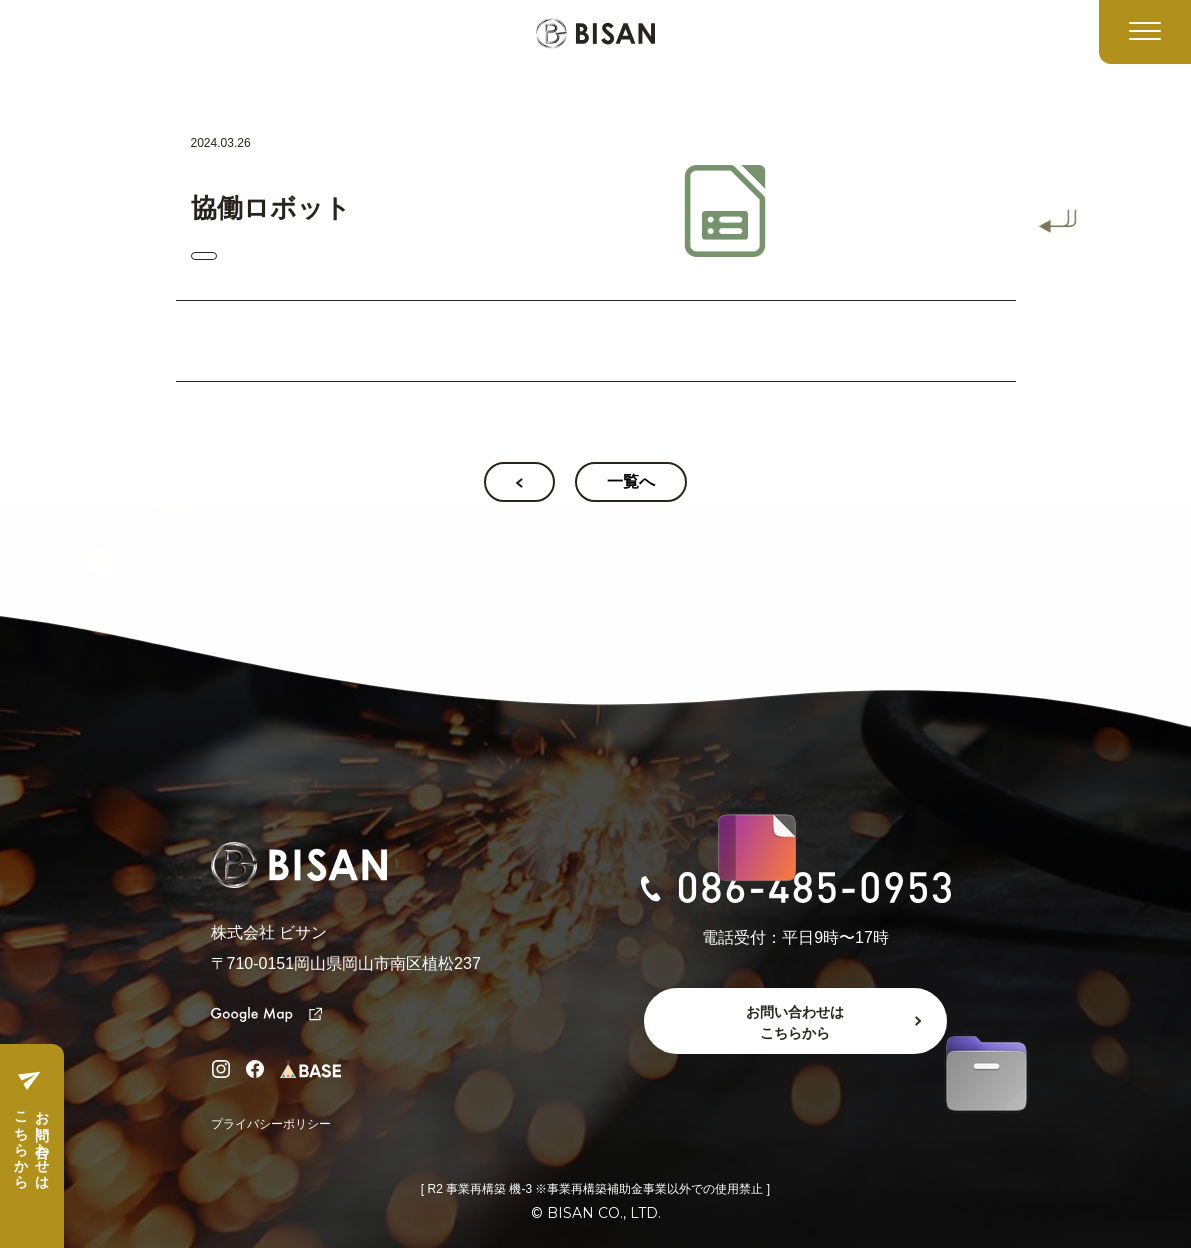 Image resolution: width=1191 pixels, height=1248 pixels. What do you see at coordinates (725, 211) in the screenshot?
I see `open LibreOffice Impress presentation software` at bounding box center [725, 211].